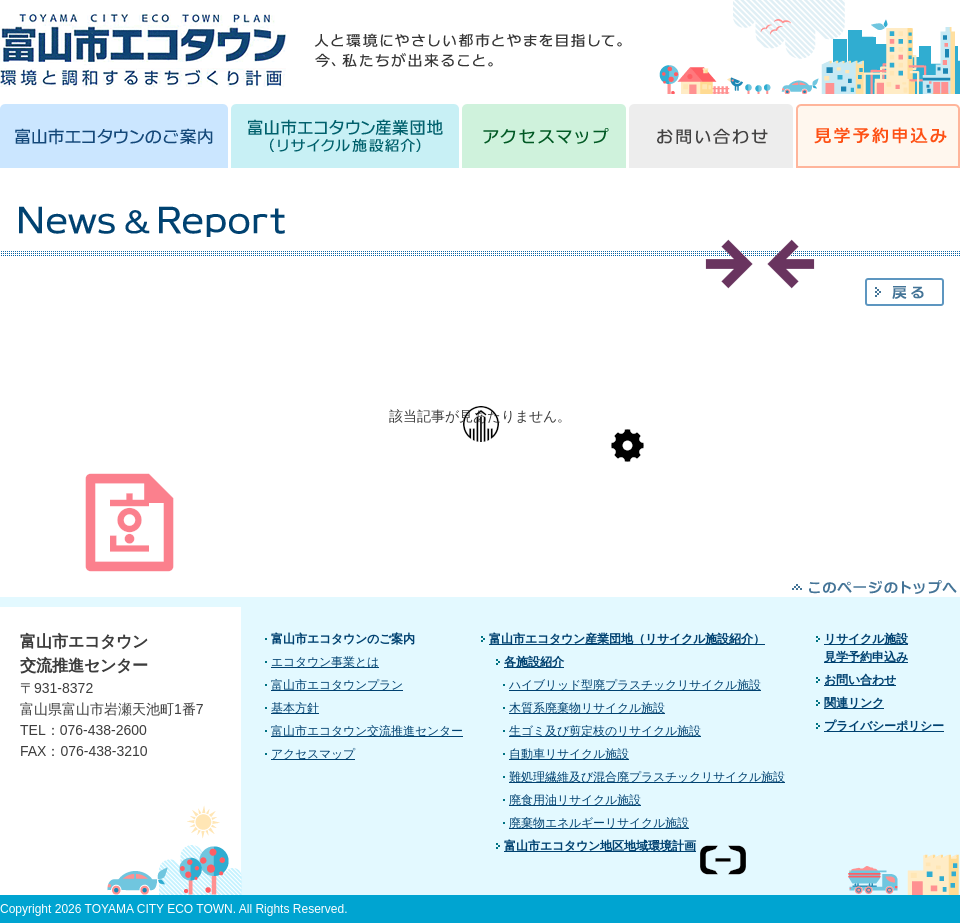 This screenshot has width=960, height=923. What do you see at coordinates (129, 522) in the screenshot?
I see `open a Hangul Word Processor (.hwp) document` at bounding box center [129, 522].